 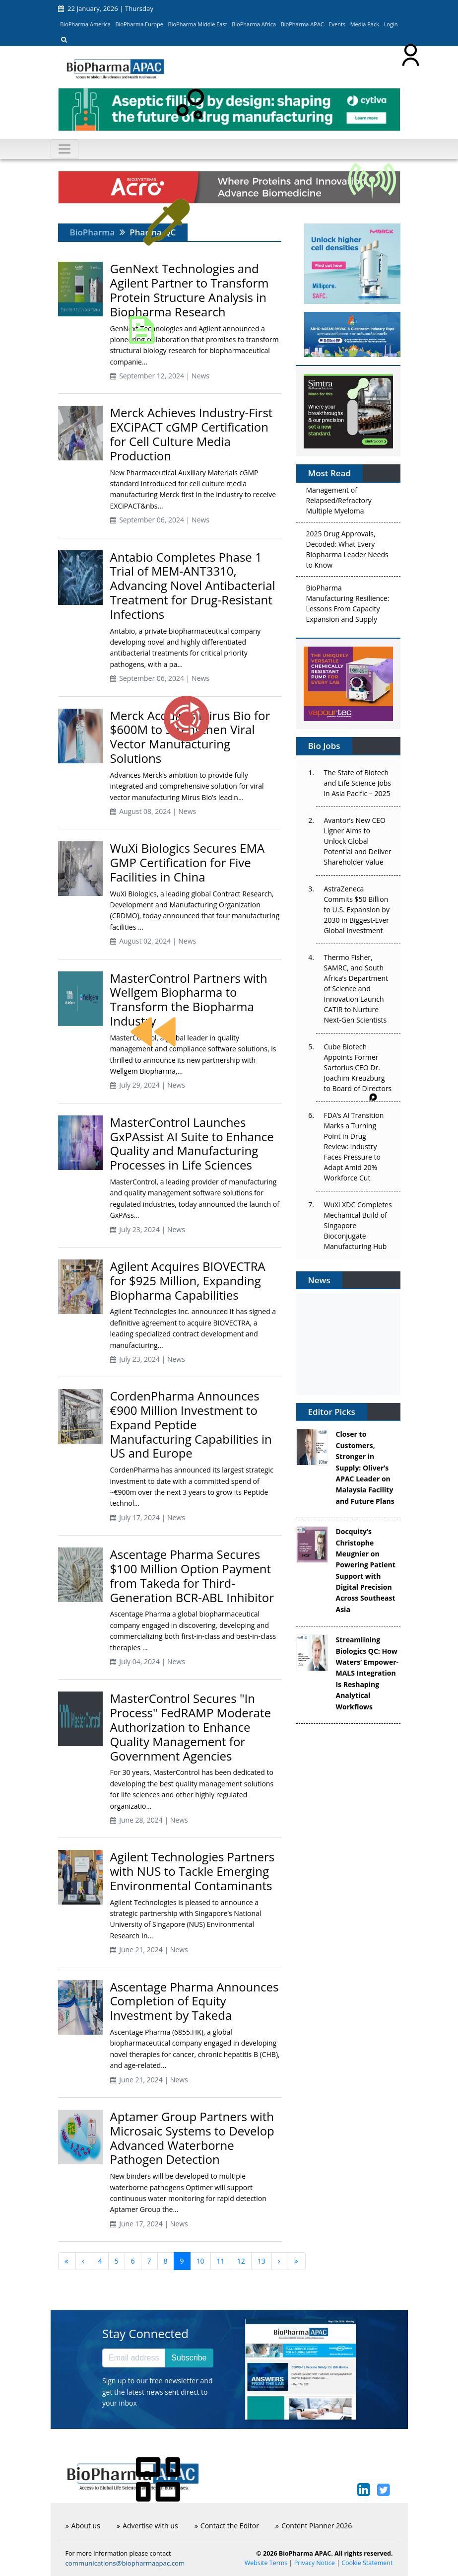 I want to click on open microsoft loop app, so click(x=373, y=1097).